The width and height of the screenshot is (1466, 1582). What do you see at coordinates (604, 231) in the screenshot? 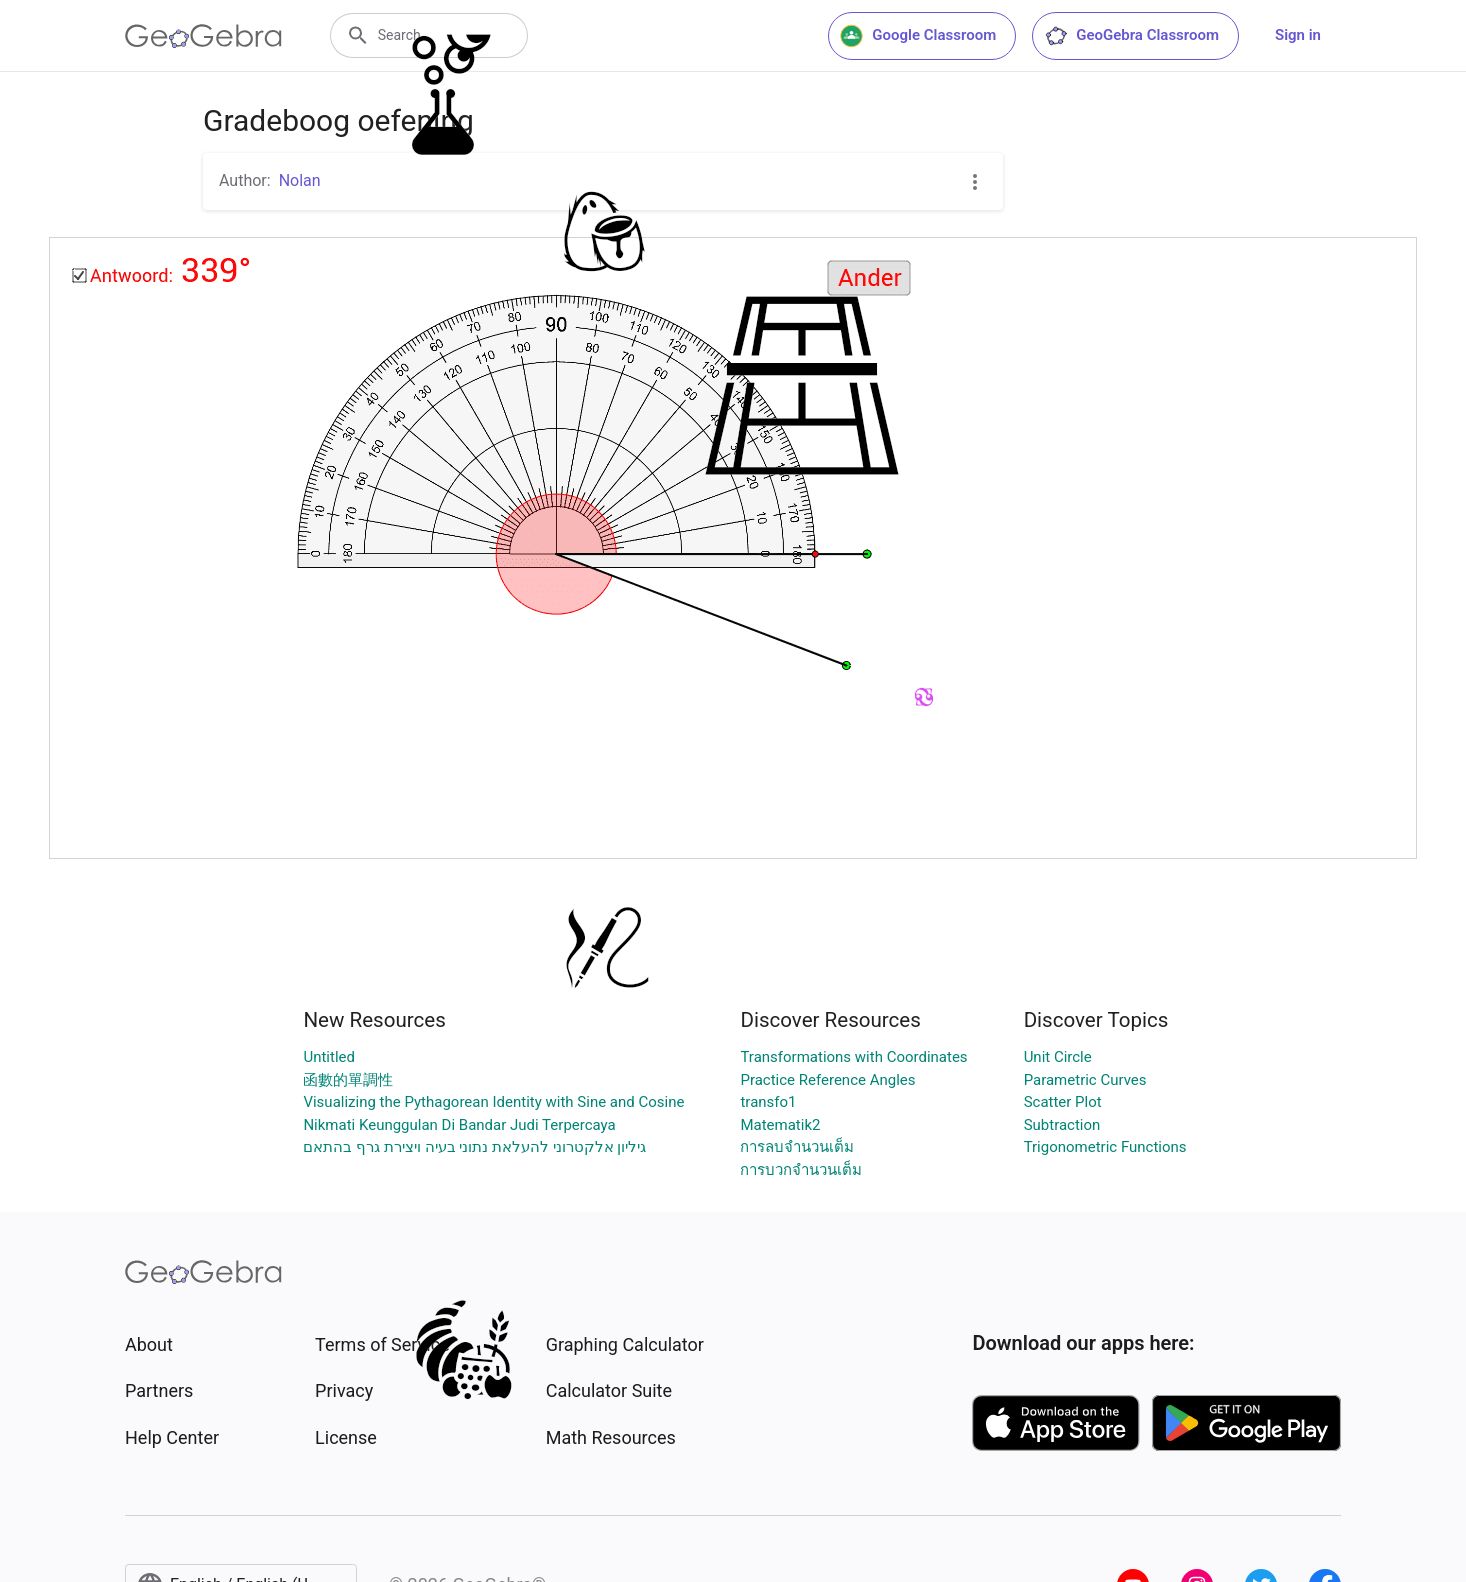
I see `tropical or beach-themed game item` at bounding box center [604, 231].